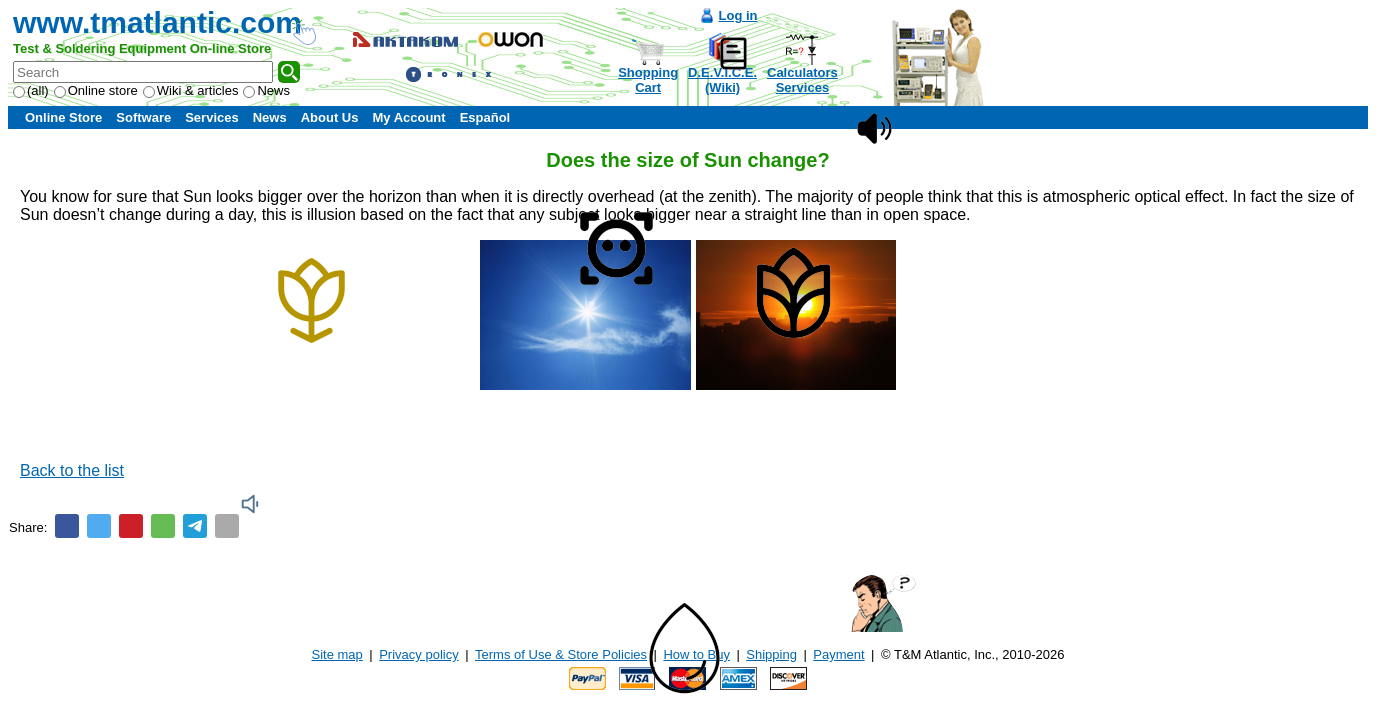 The width and height of the screenshot is (1376, 720). What do you see at coordinates (793, 294) in the screenshot?
I see `indicates grain or wheat-based ingredients` at bounding box center [793, 294].